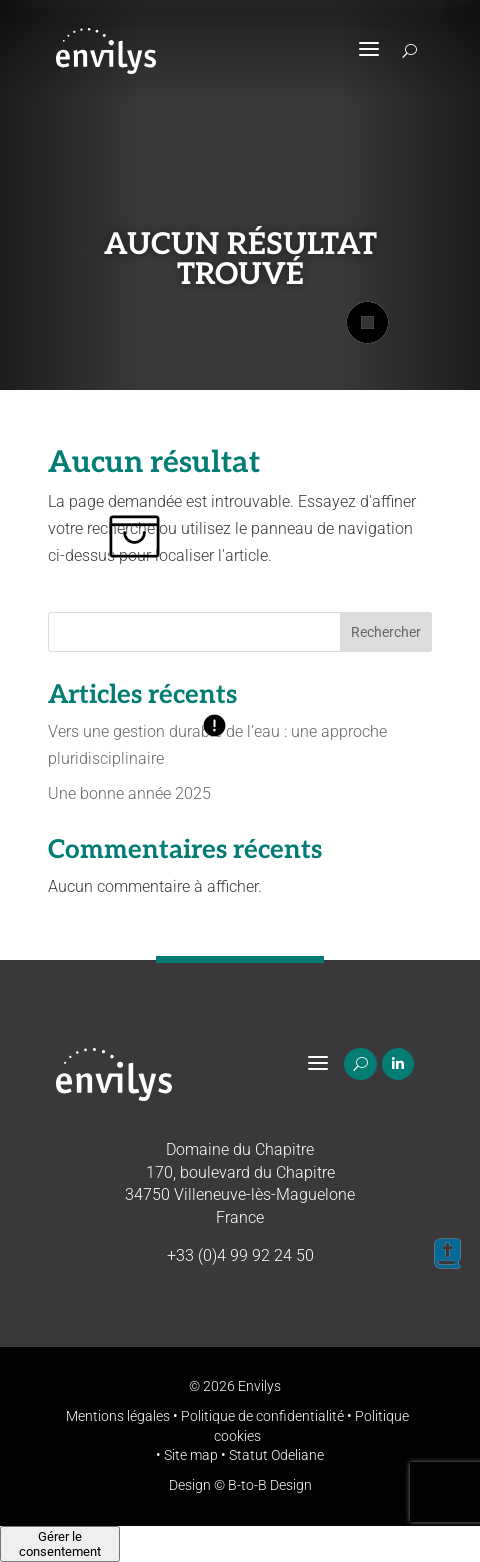 This screenshot has width=480, height=1562. Describe the element at coordinates (447, 1253) in the screenshot. I see `access religious texts or scripture` at that location.